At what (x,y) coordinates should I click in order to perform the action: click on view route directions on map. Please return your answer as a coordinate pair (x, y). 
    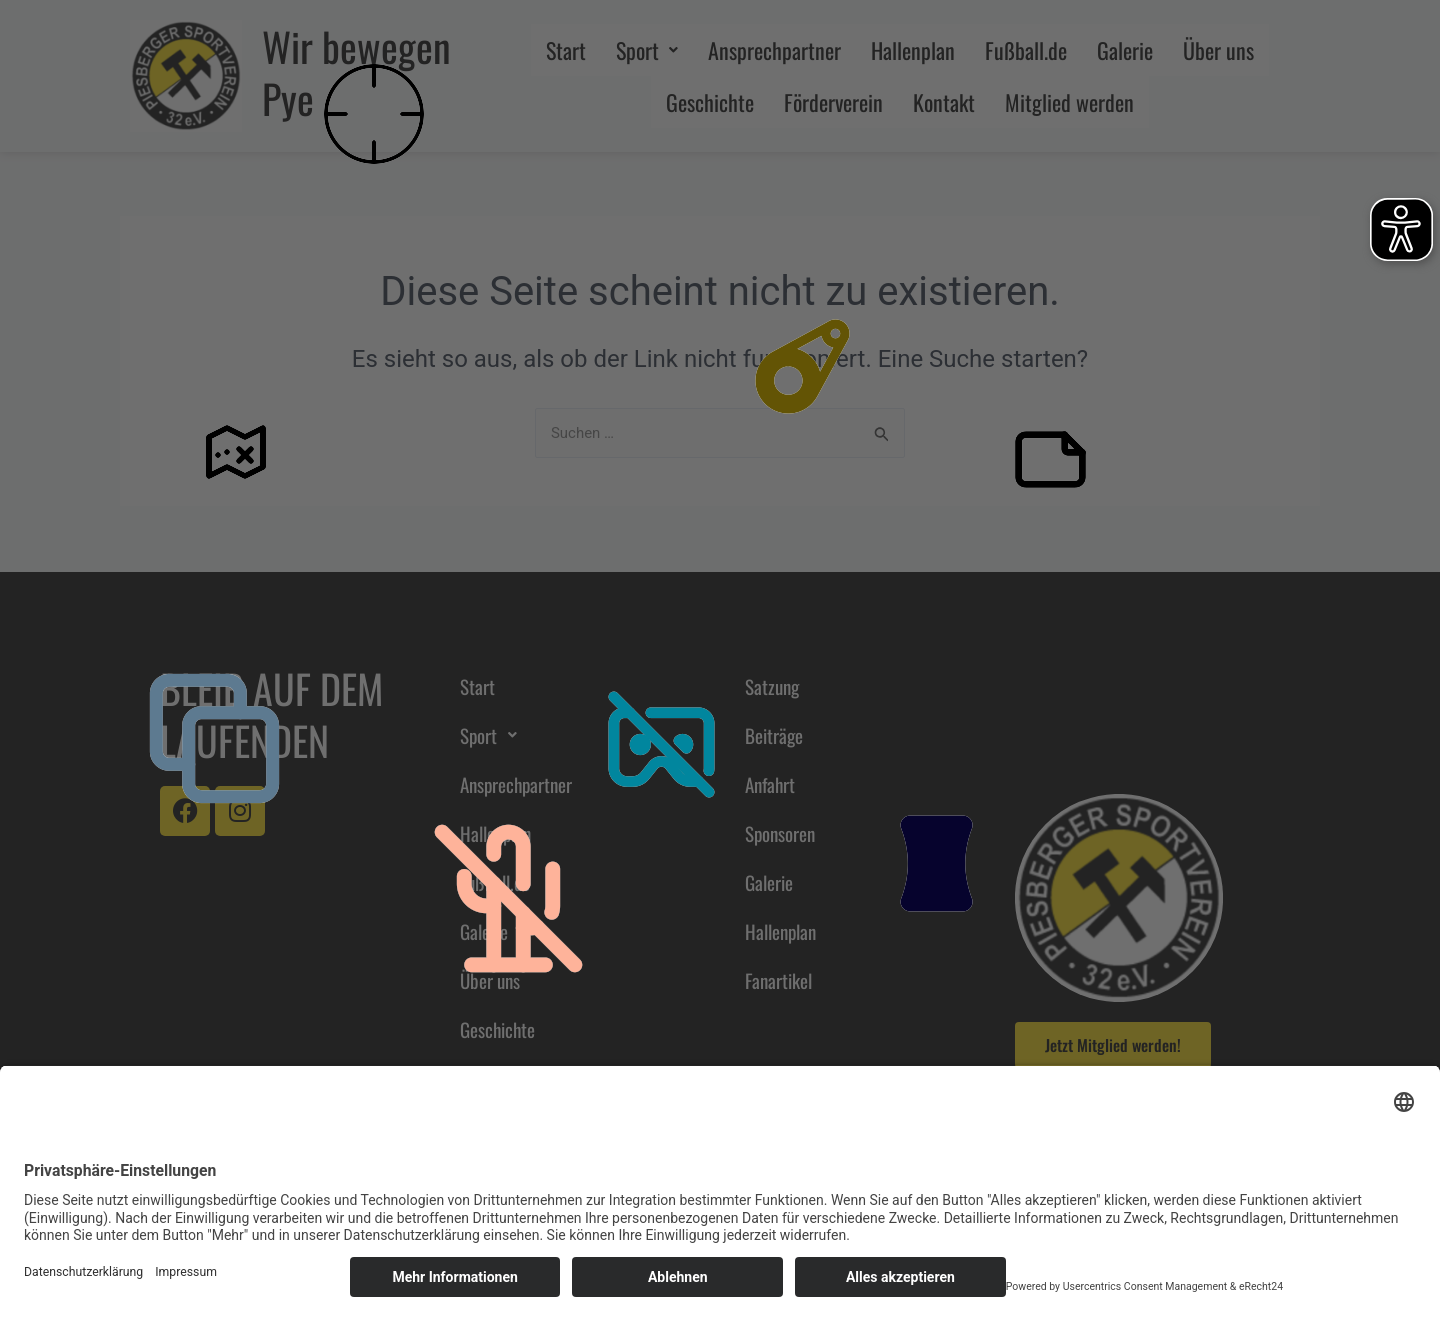
    Looking at the image, I should click on (236, 452).